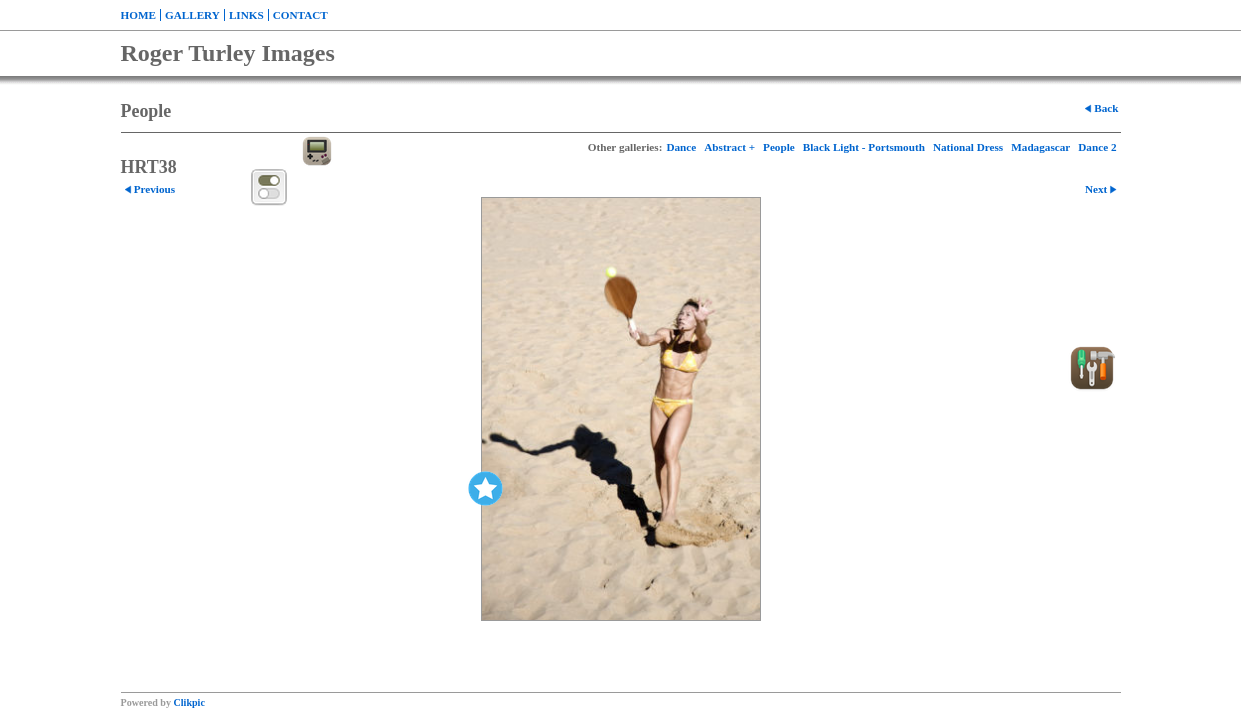 This screenshot has width=1241, height=720. I want to click on open workbench or developer tools app, so click(1092, 368).